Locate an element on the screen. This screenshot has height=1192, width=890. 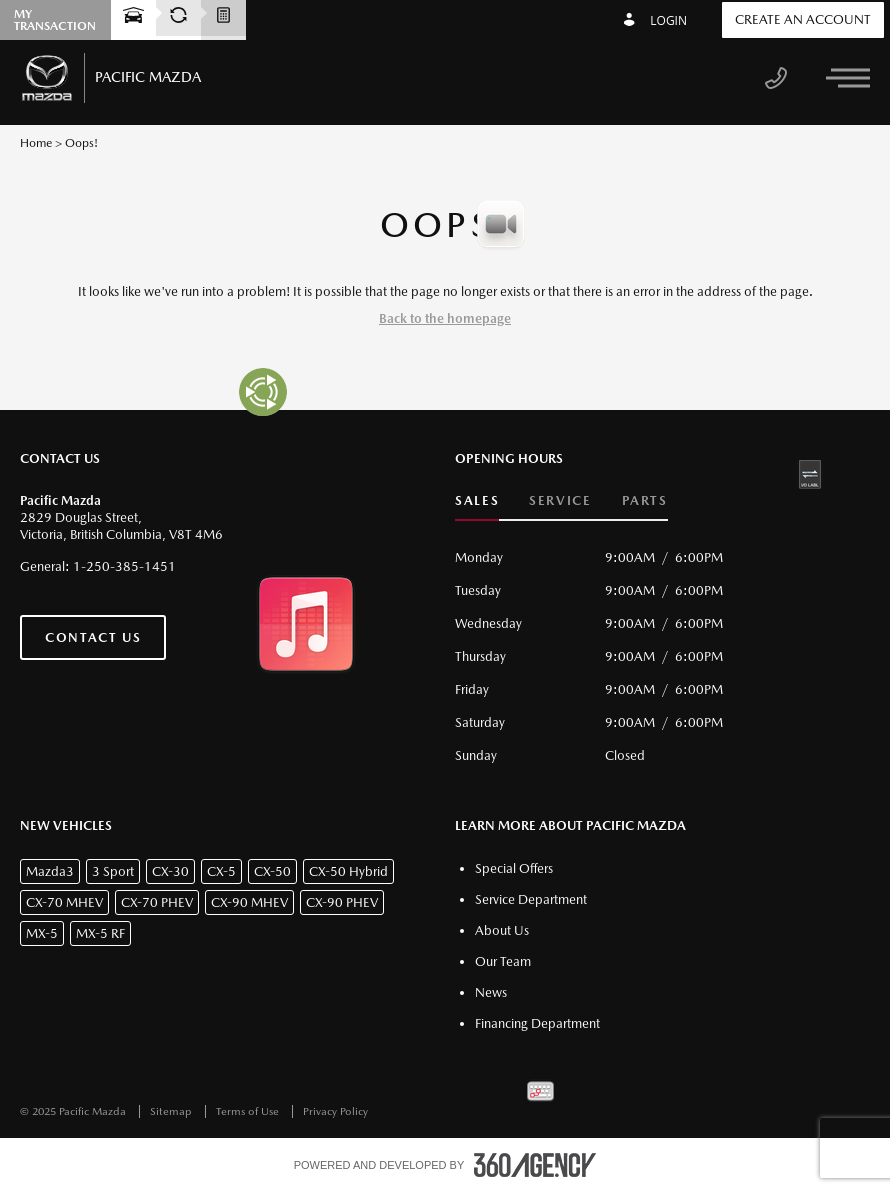
open the music player app is located at coordinates (306, 624).